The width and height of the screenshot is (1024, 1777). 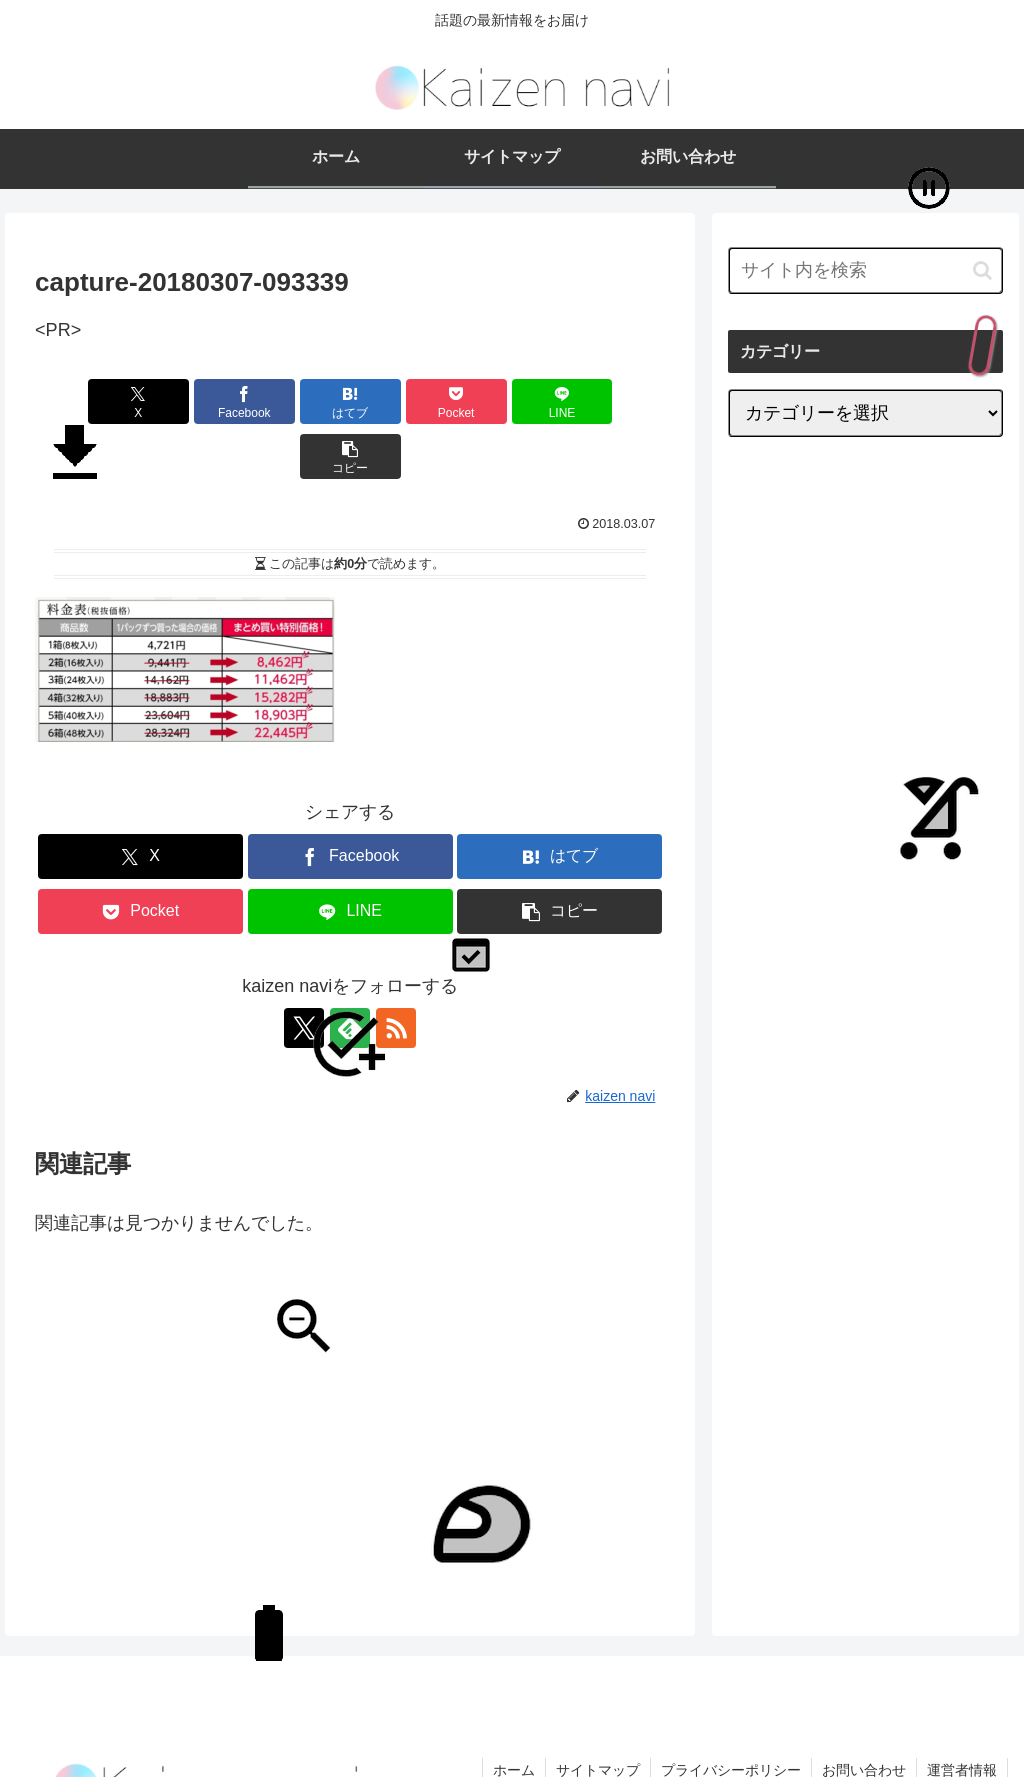 What do you see at coordinates (269, 1633) in the screenshot?
I see `indicates battery is fully charged` at bounding box center [269, 1633].